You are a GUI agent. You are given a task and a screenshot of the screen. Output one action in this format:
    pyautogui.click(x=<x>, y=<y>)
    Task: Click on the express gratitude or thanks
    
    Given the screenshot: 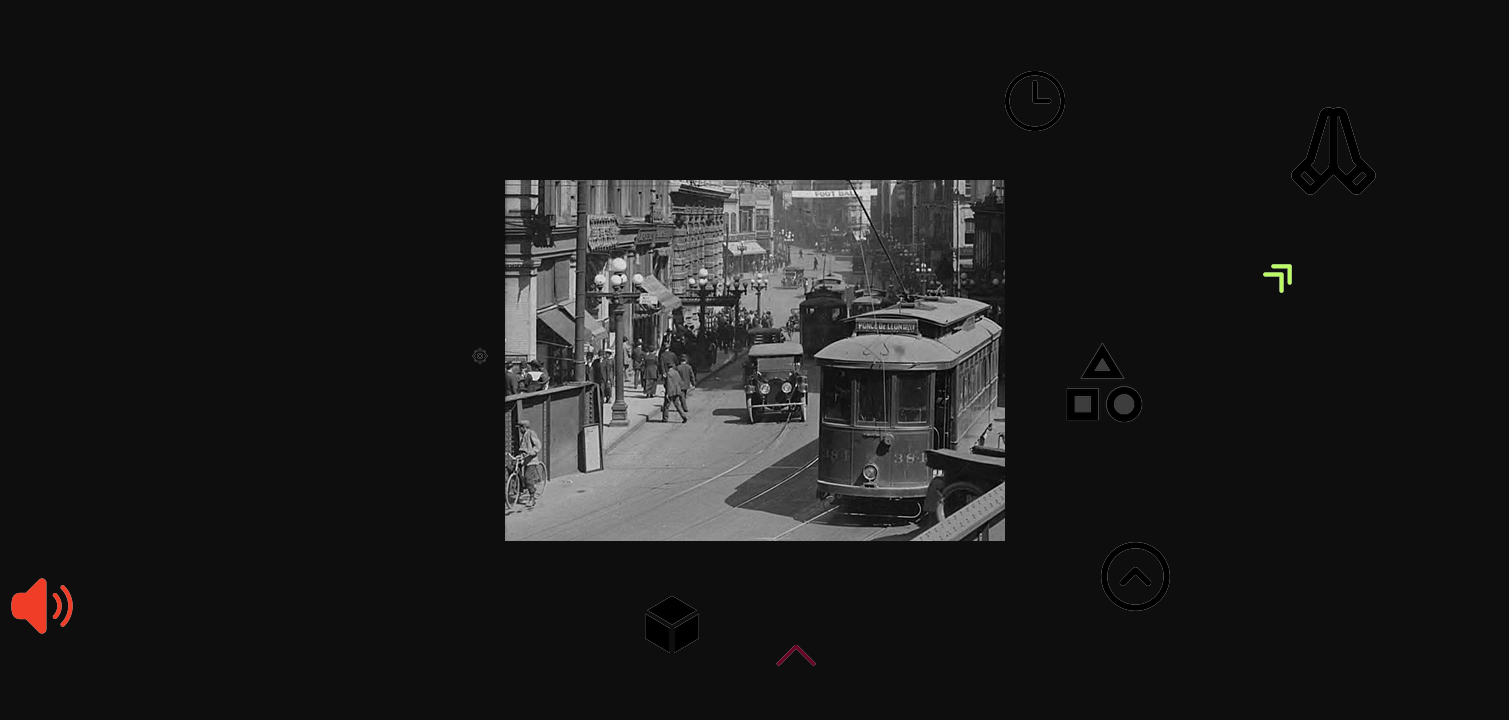 What is the action you would take?
    pyautogui.click(x=1333, y=152)
    